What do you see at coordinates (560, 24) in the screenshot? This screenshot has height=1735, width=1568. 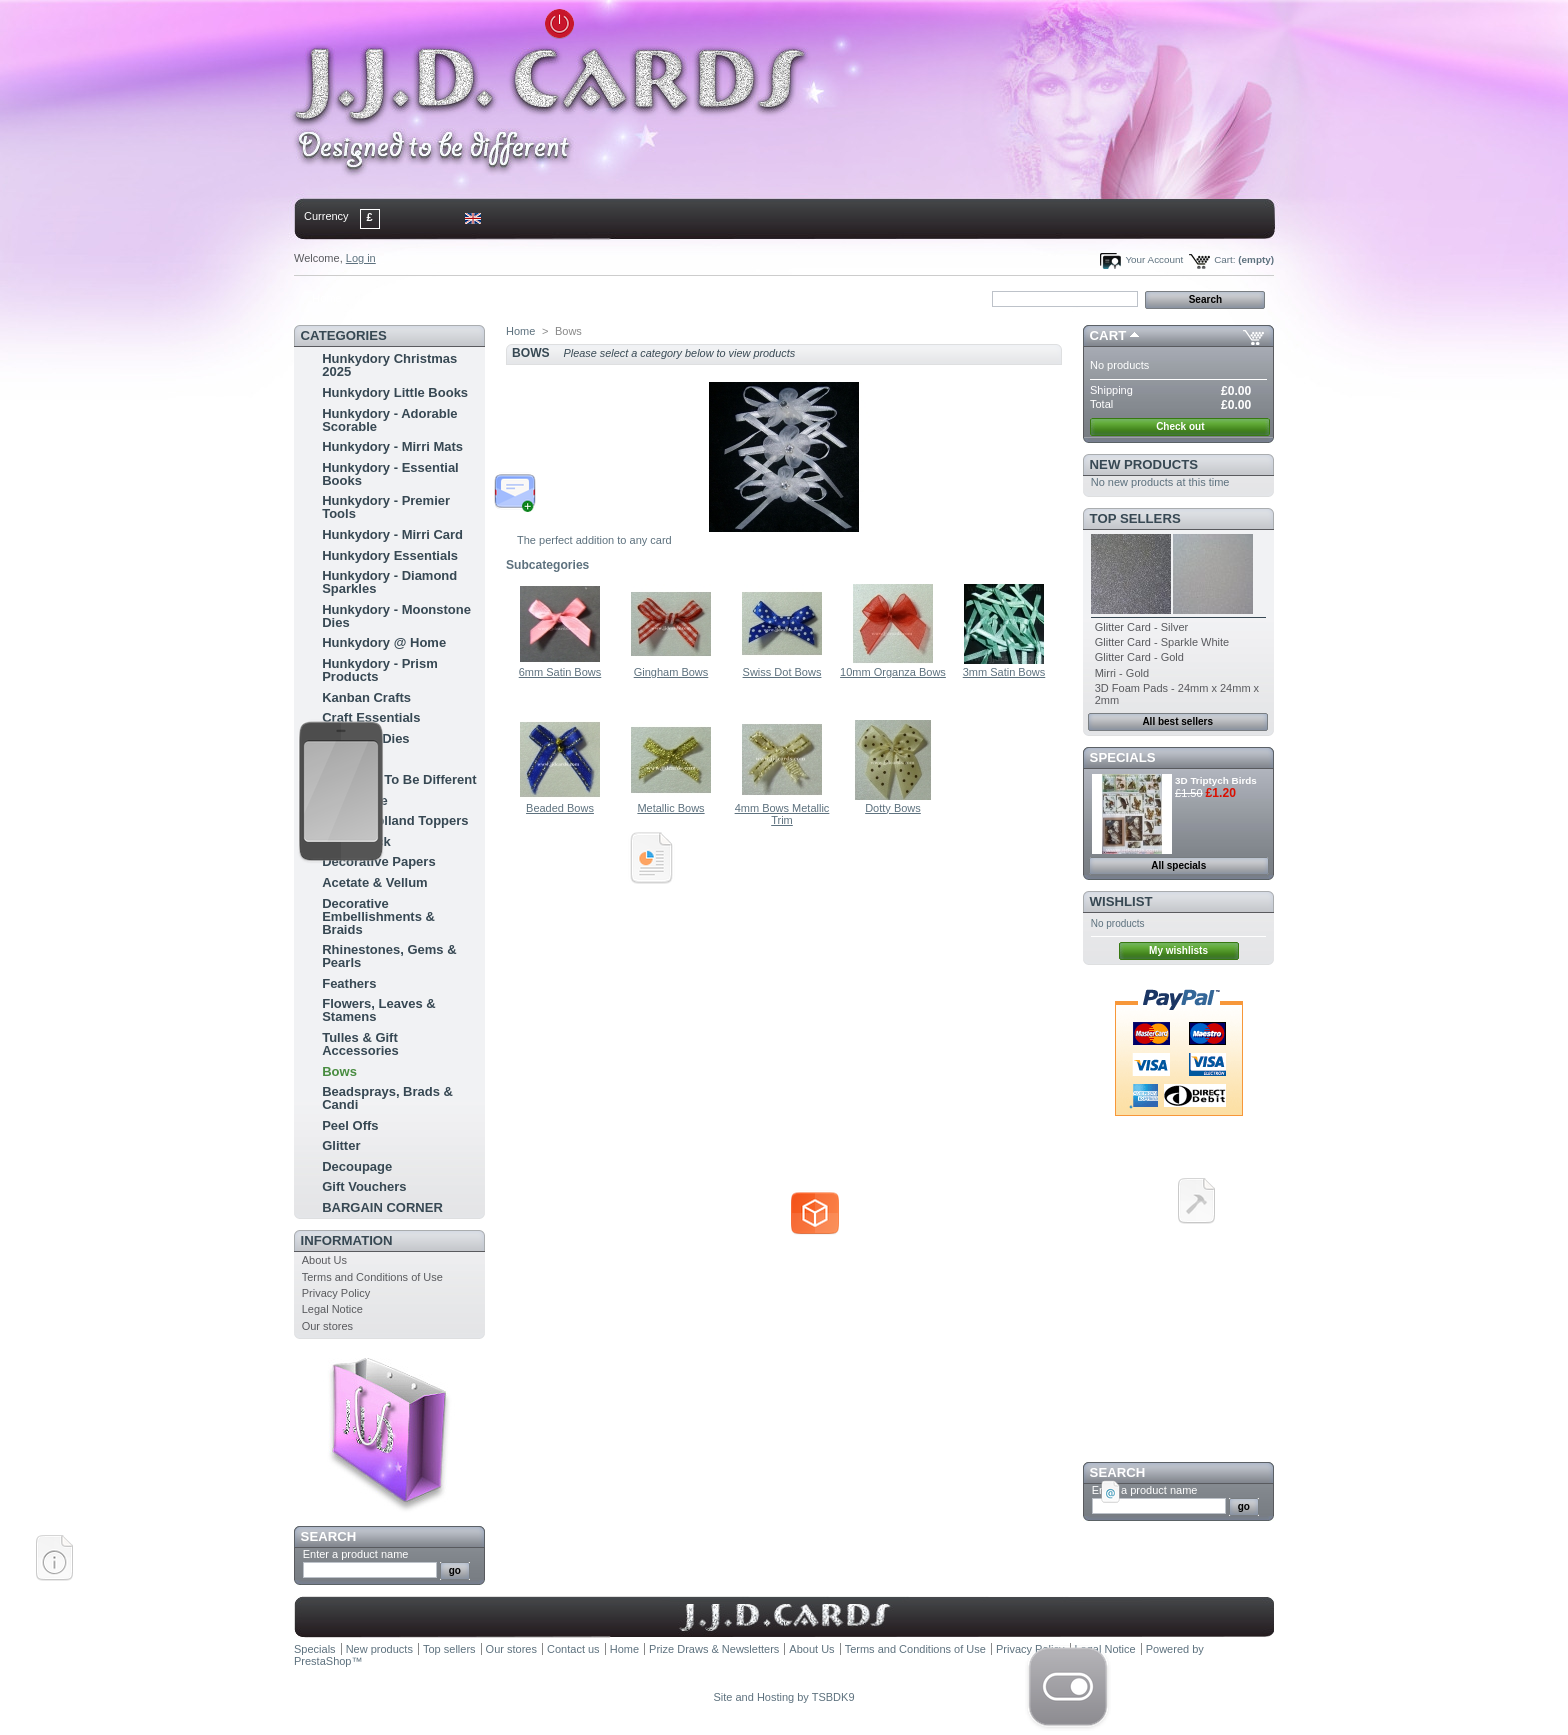 I see `shut down or power off the system` at bounding box center [560, 24].